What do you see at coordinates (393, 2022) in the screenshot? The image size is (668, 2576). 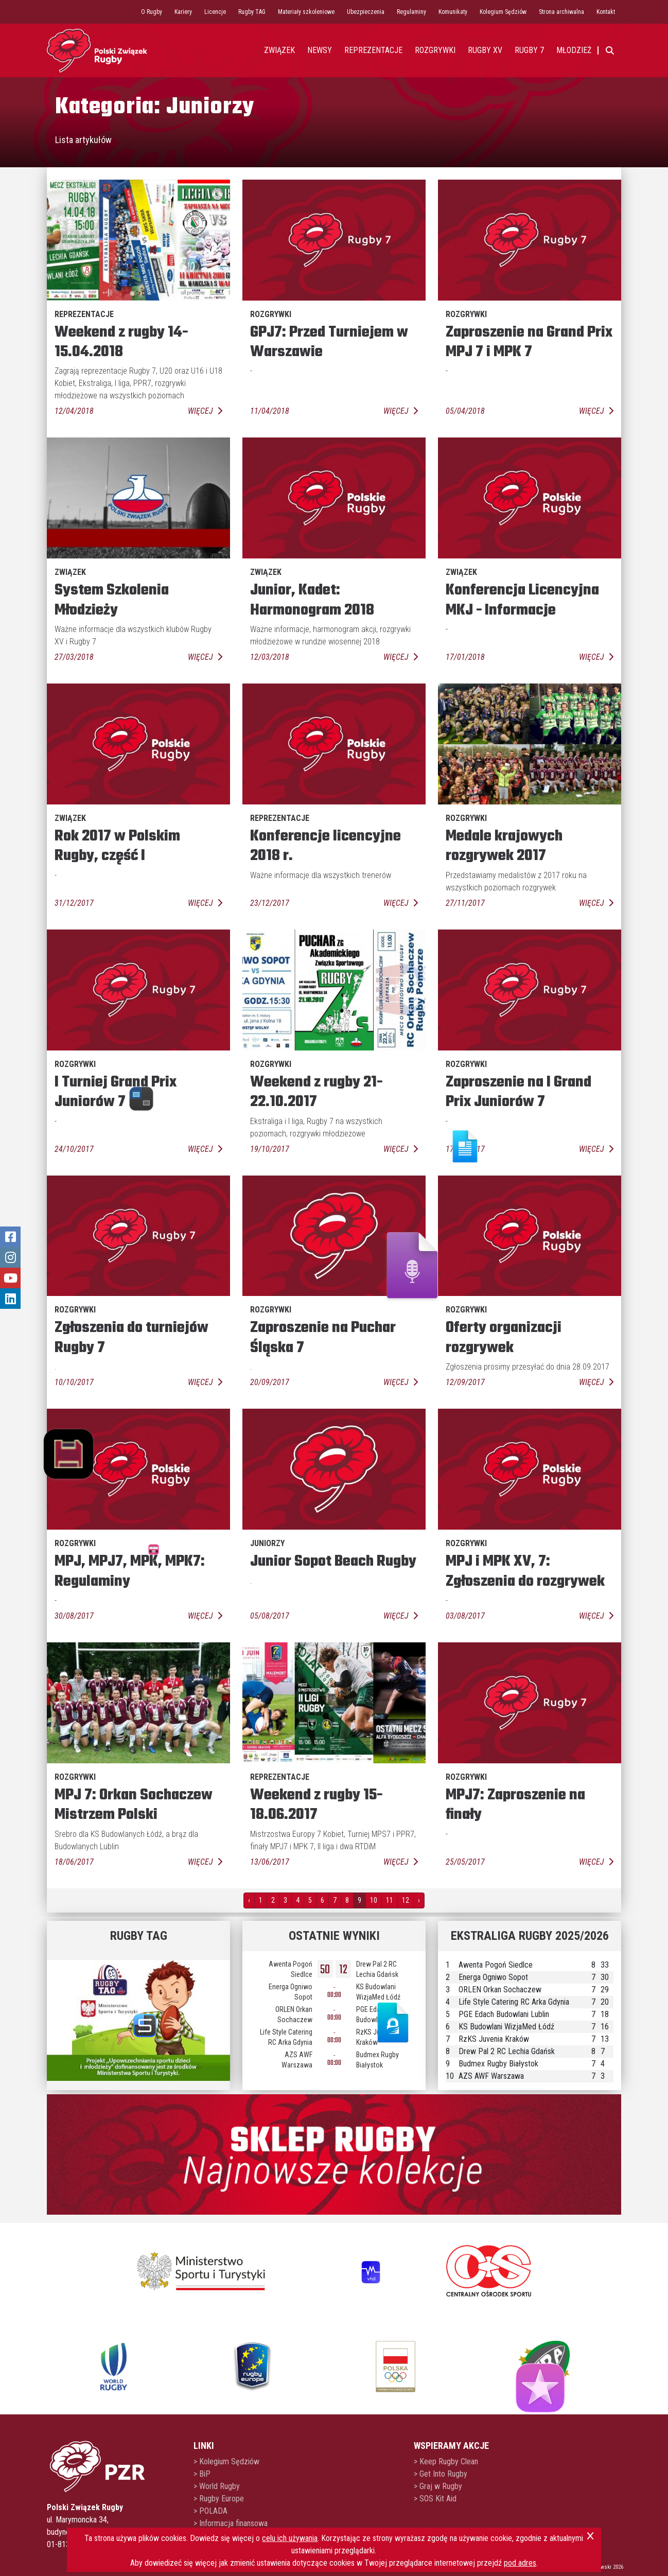 I see `a PGP-encrypted file` at bounding box center [393, 2022].